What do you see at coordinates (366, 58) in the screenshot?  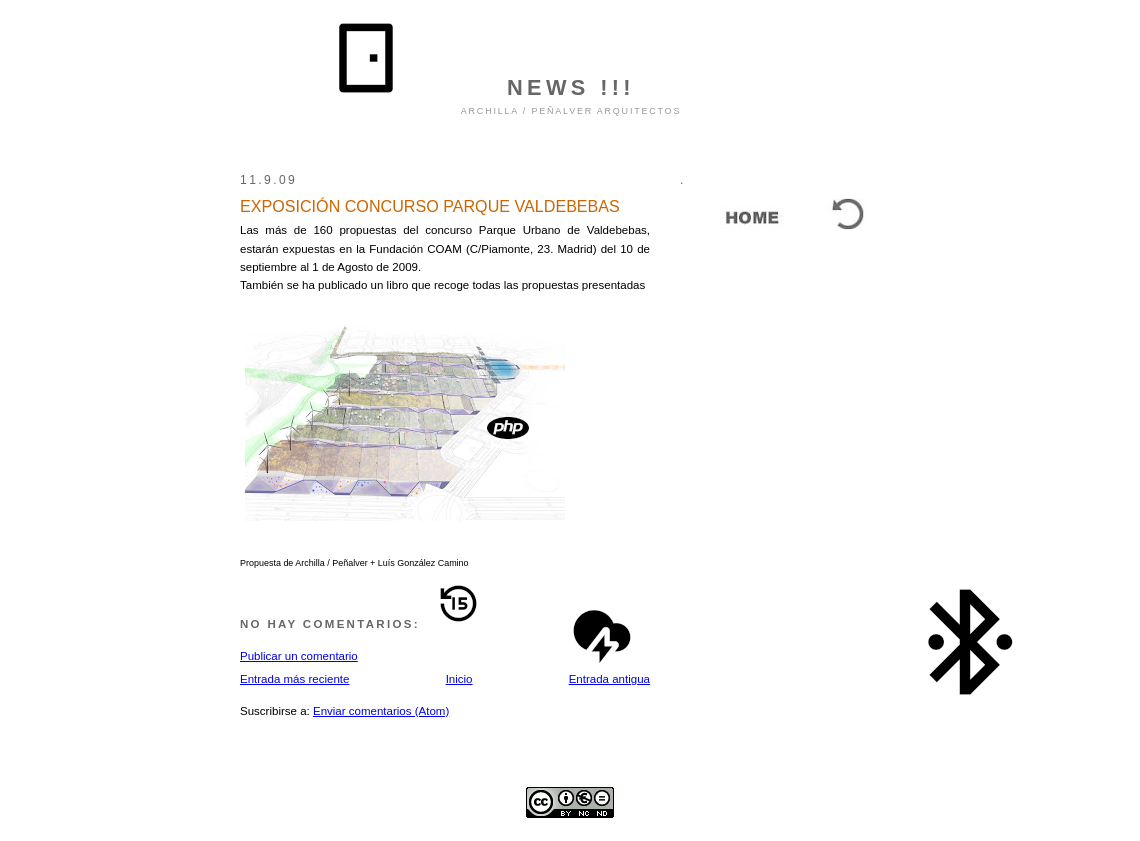 I see `exit or log out of the application` at bounding box center [366, 58].